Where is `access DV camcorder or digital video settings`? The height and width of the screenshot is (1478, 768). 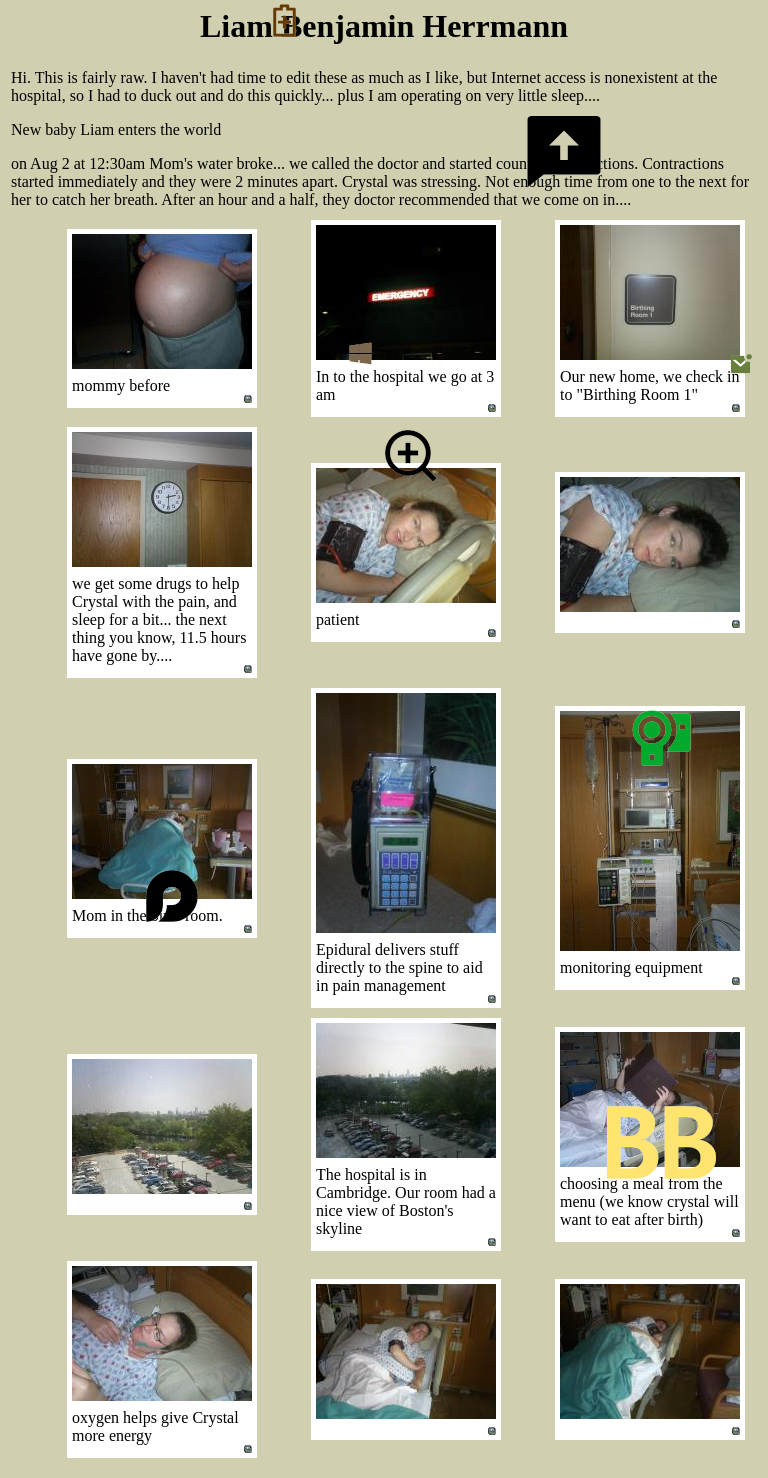 access DV camcorder or digital video settings is located at coordinates (663, 738).